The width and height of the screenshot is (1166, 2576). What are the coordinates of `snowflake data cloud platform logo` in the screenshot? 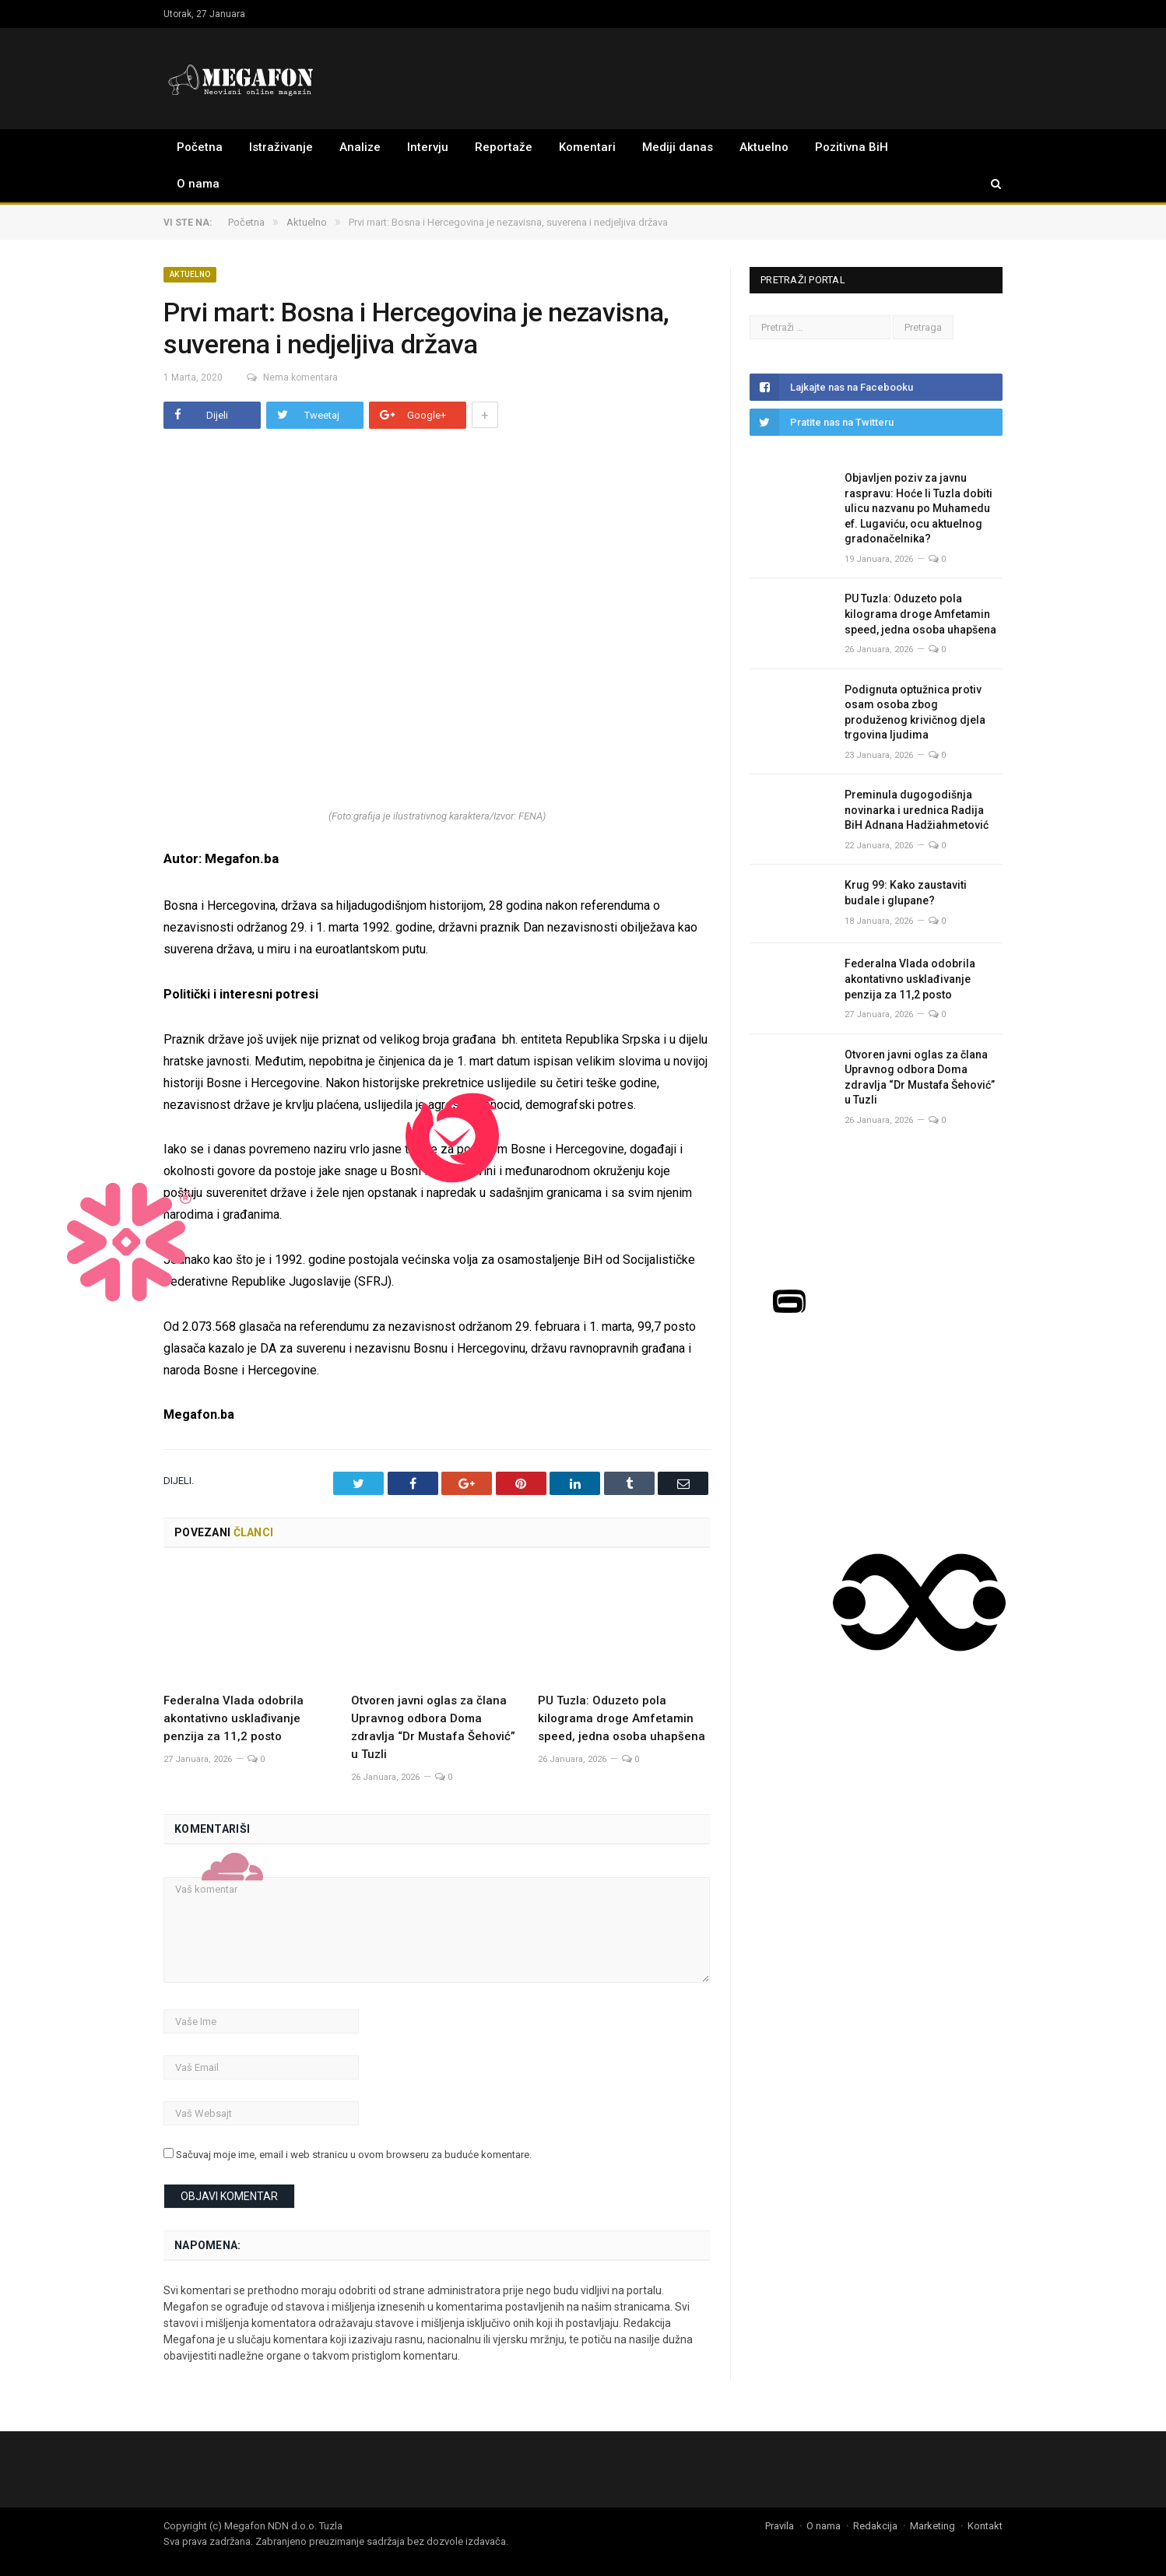 It's located at (129, 1242).